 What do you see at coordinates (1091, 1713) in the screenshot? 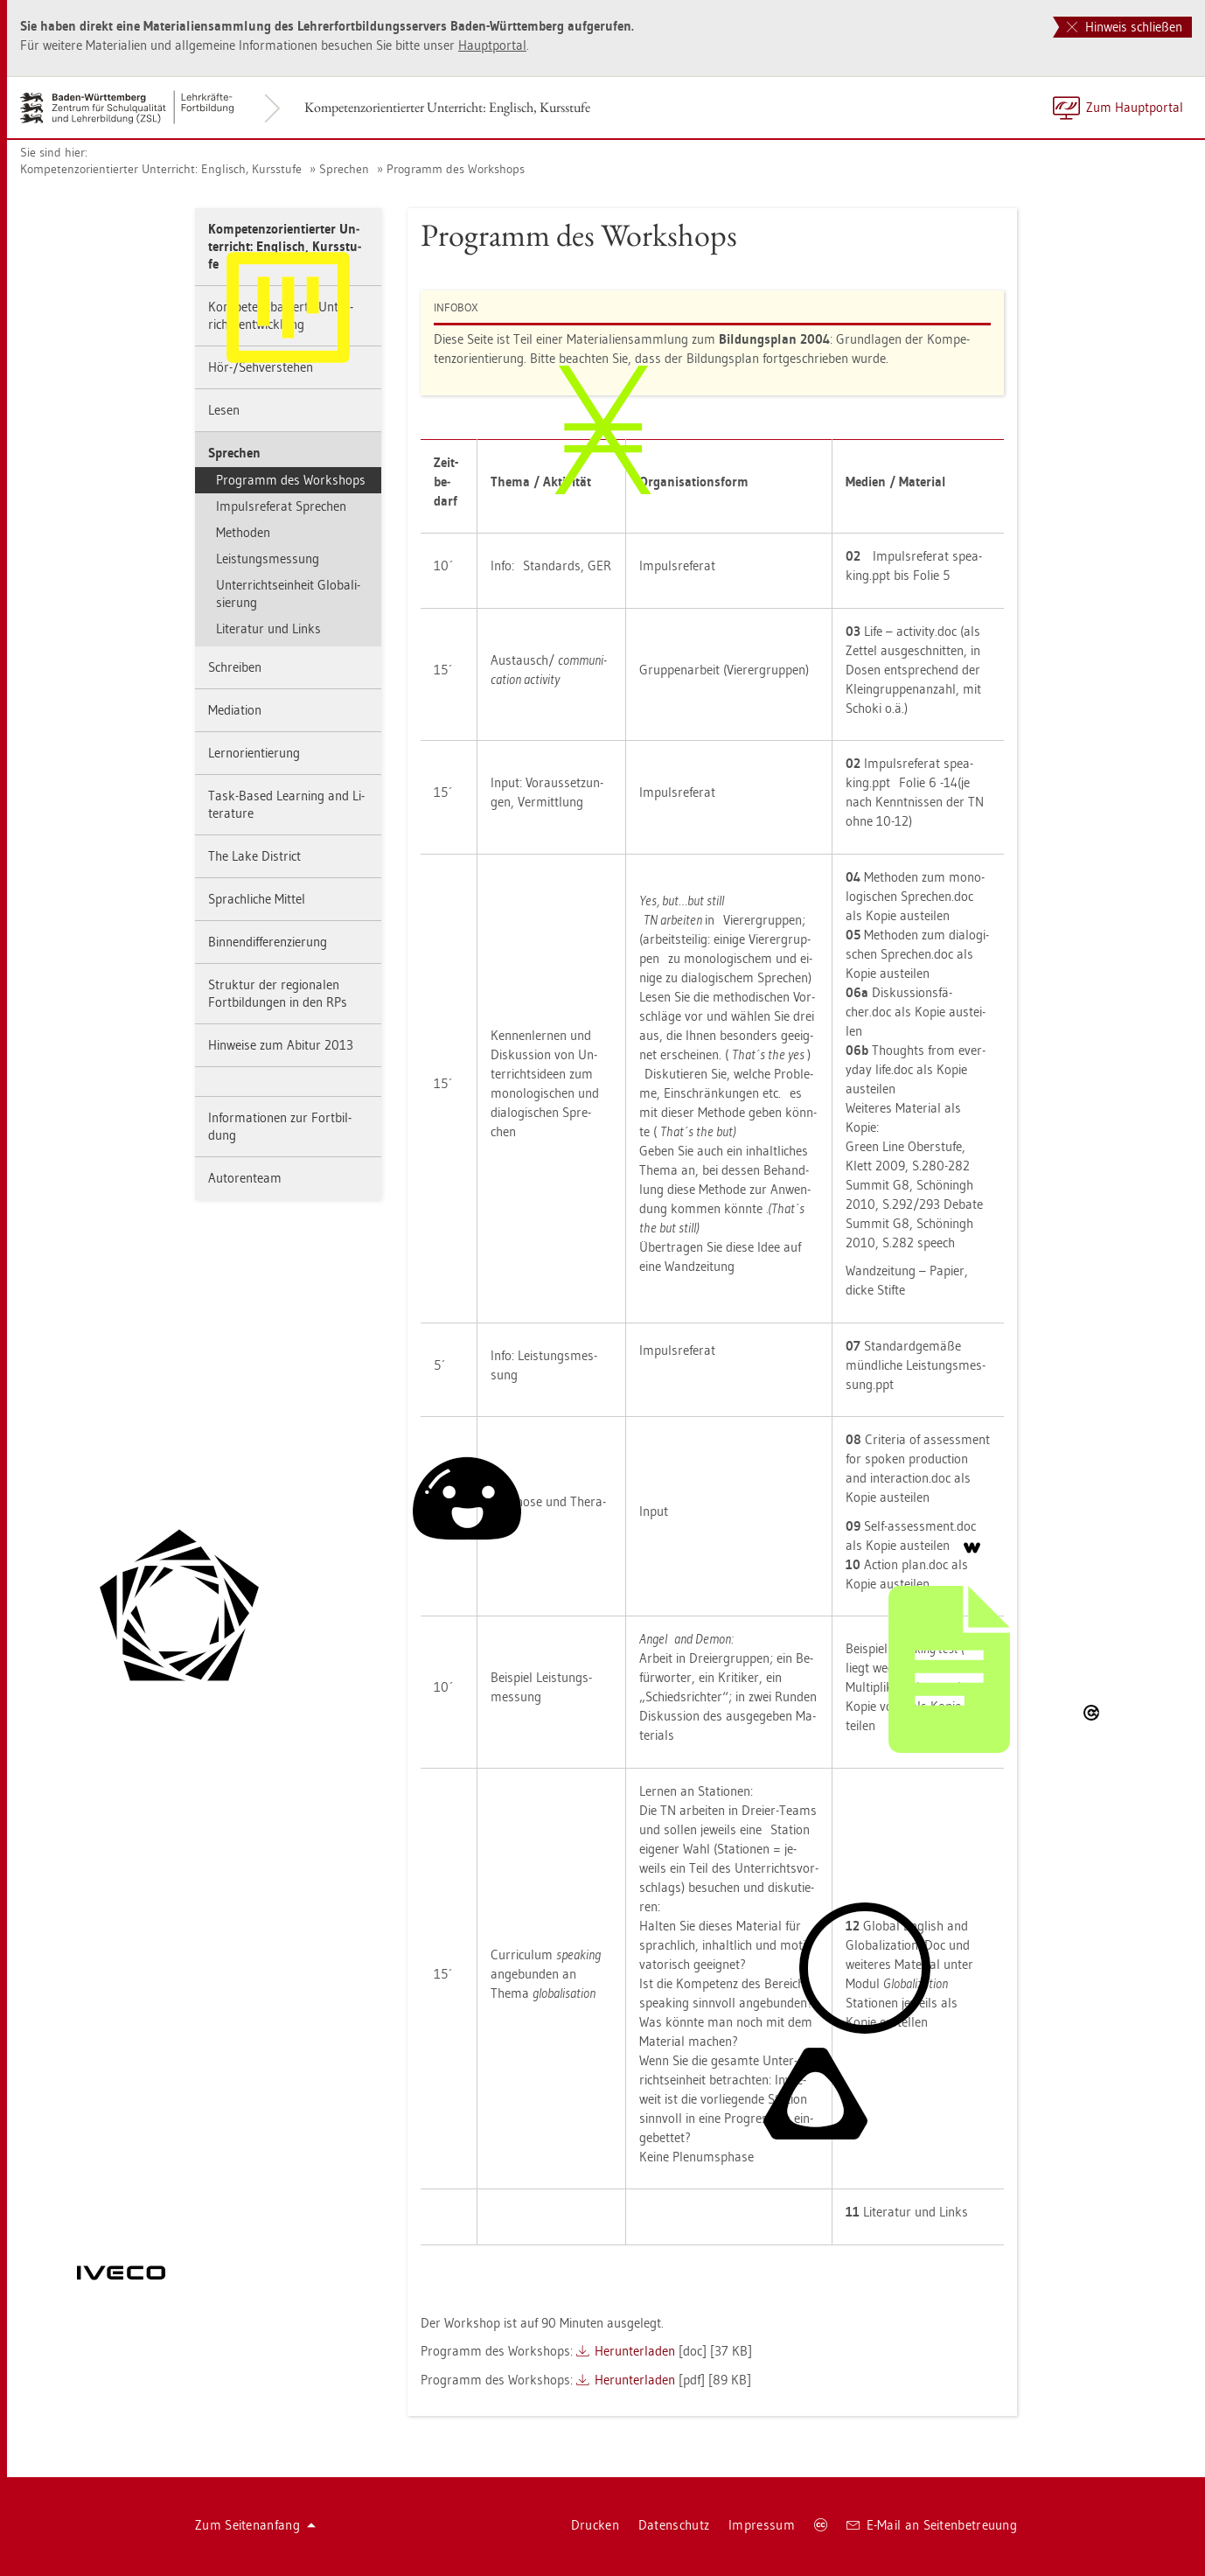
I see `c++ builder IDE logo` at bounding box center [1091, 1713].